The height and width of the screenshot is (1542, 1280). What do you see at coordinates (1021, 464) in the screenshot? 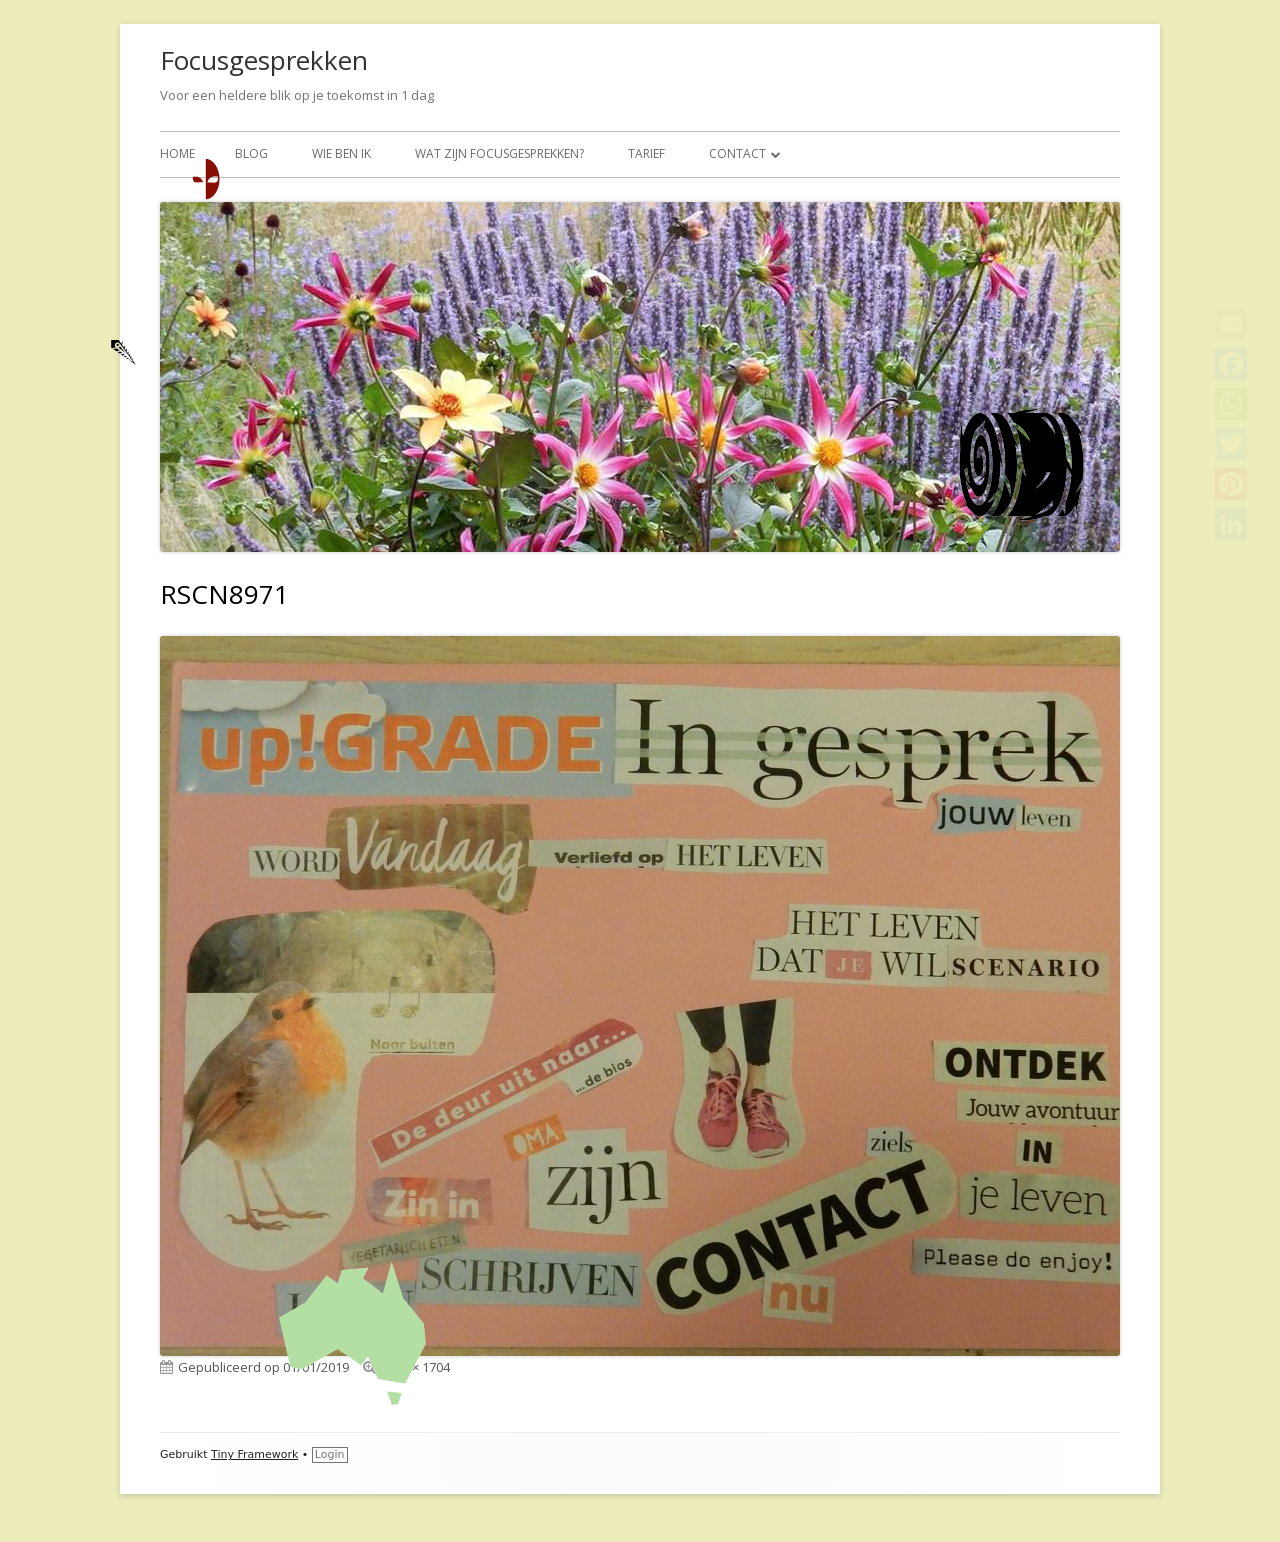
I see `hay bale resource in farming simulation game` at bounding box center [1021, 464].